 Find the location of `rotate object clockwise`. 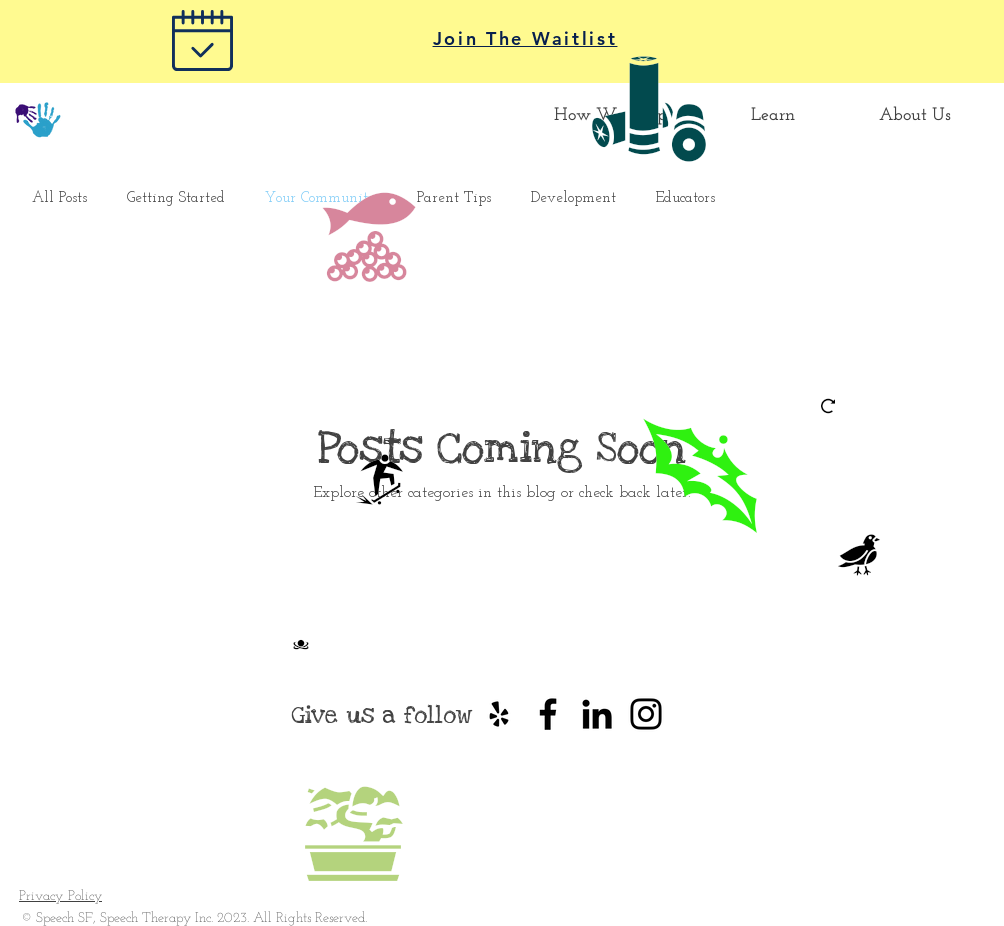

rotate object clockwise is located at coordinates (828, 406).